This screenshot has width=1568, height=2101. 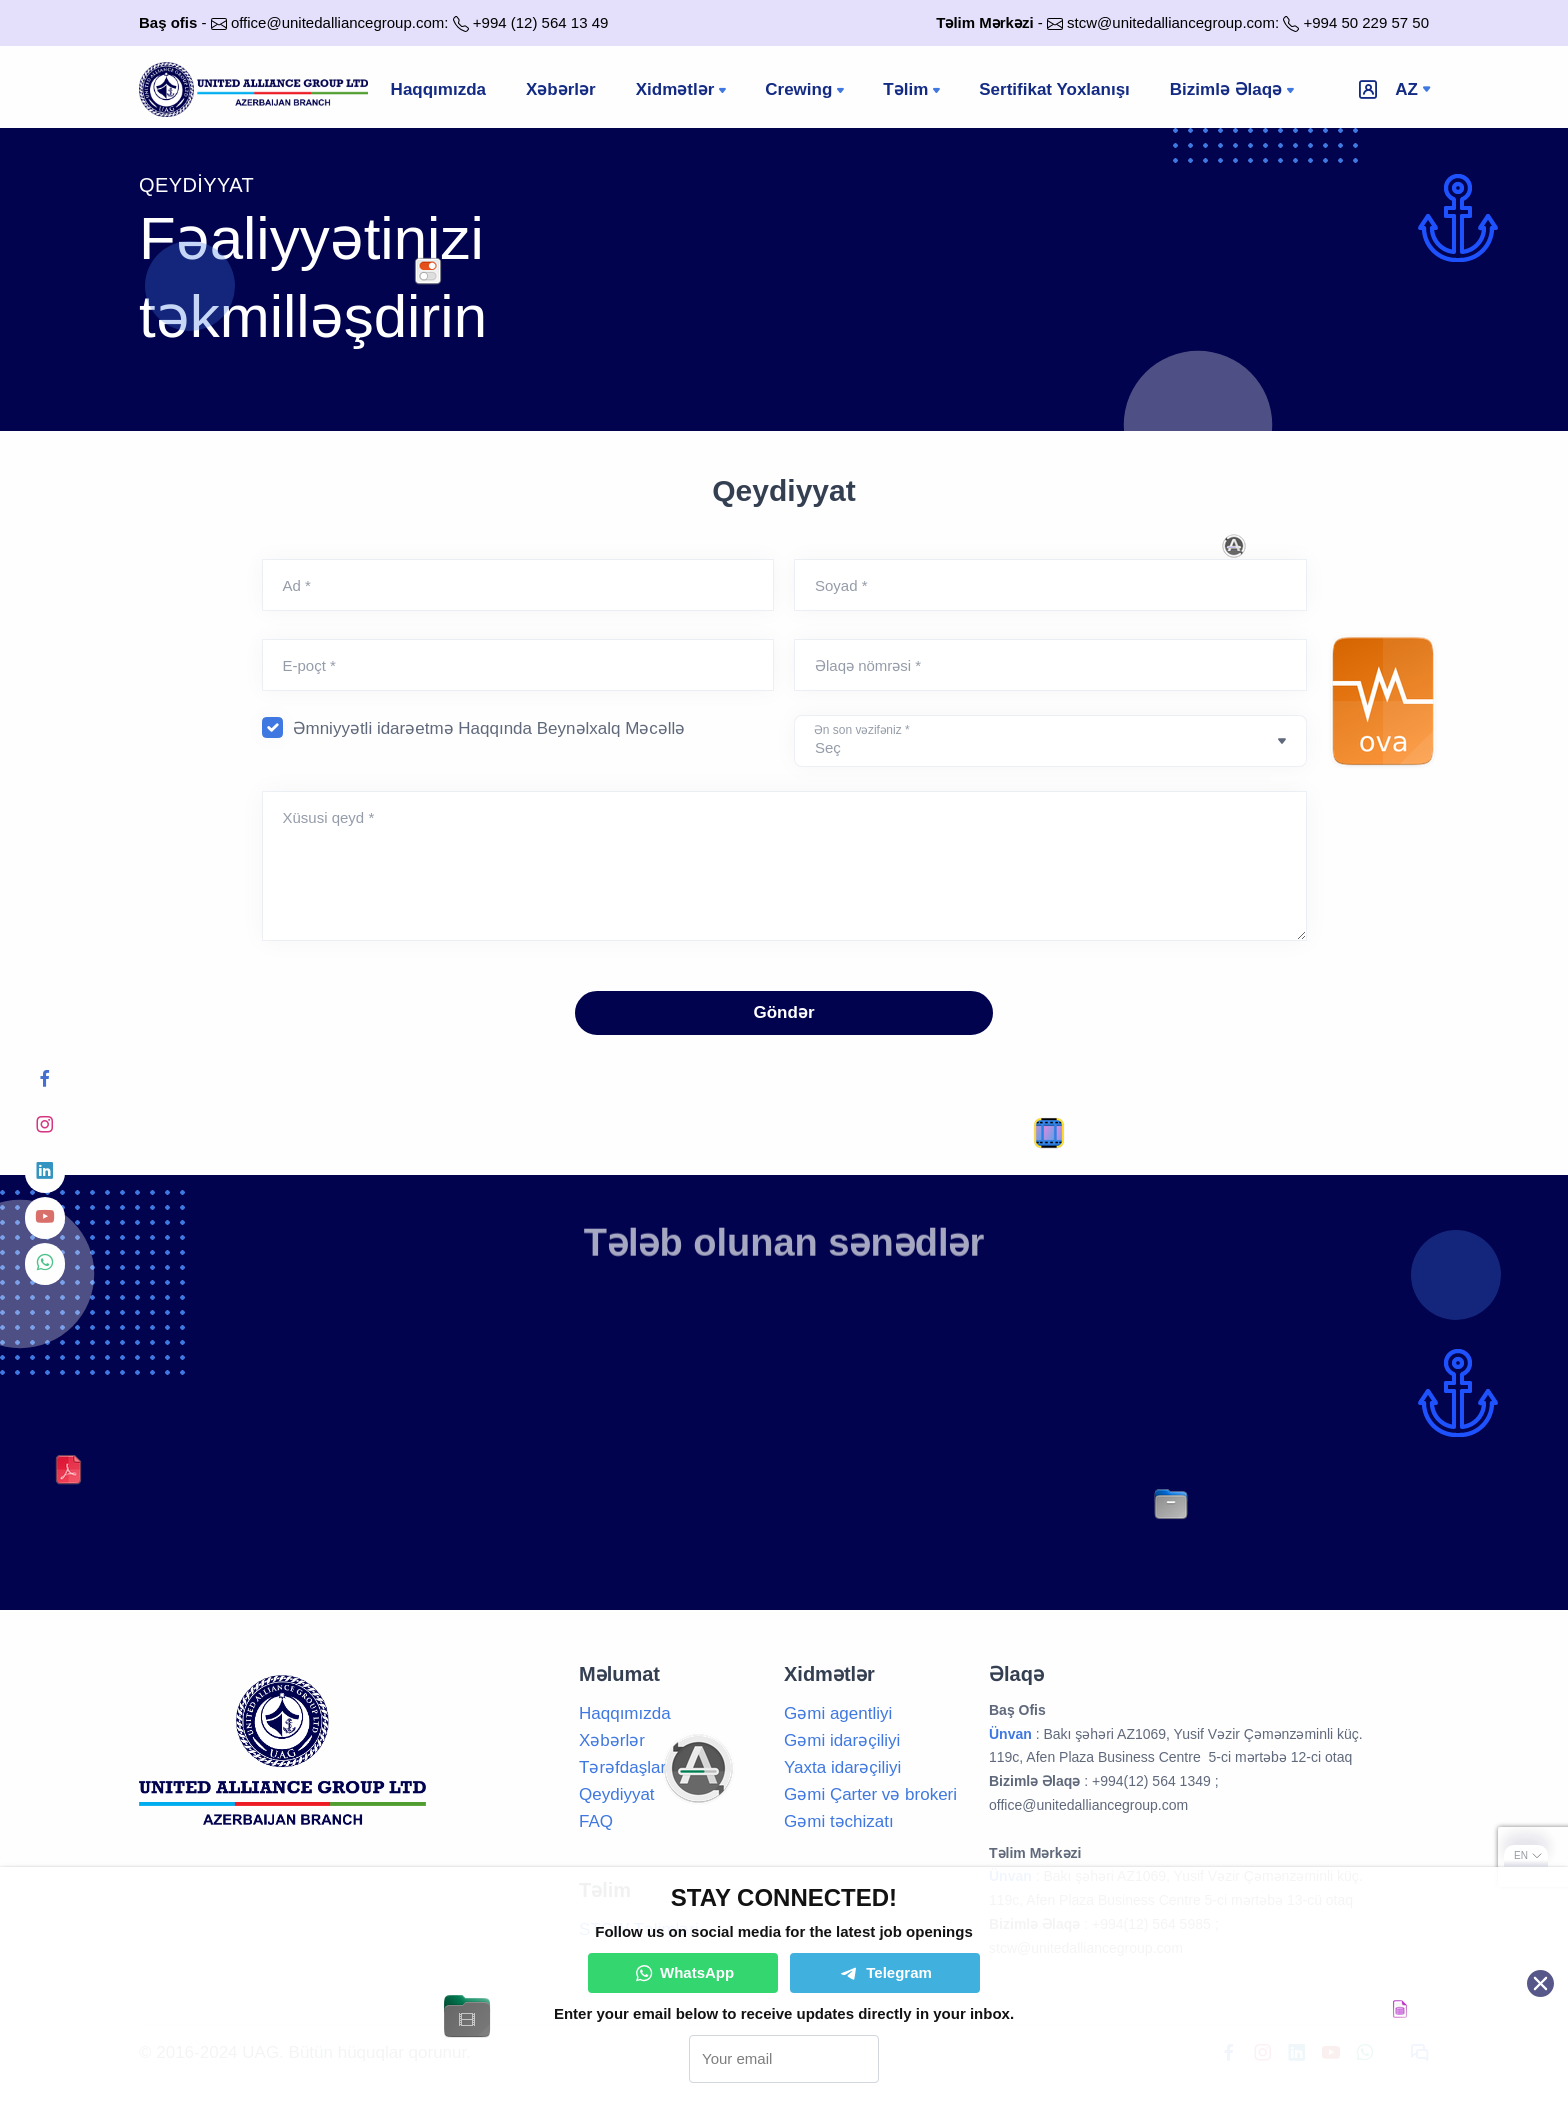 I want to click on check for available software updates, so click(x=698, y=1768).